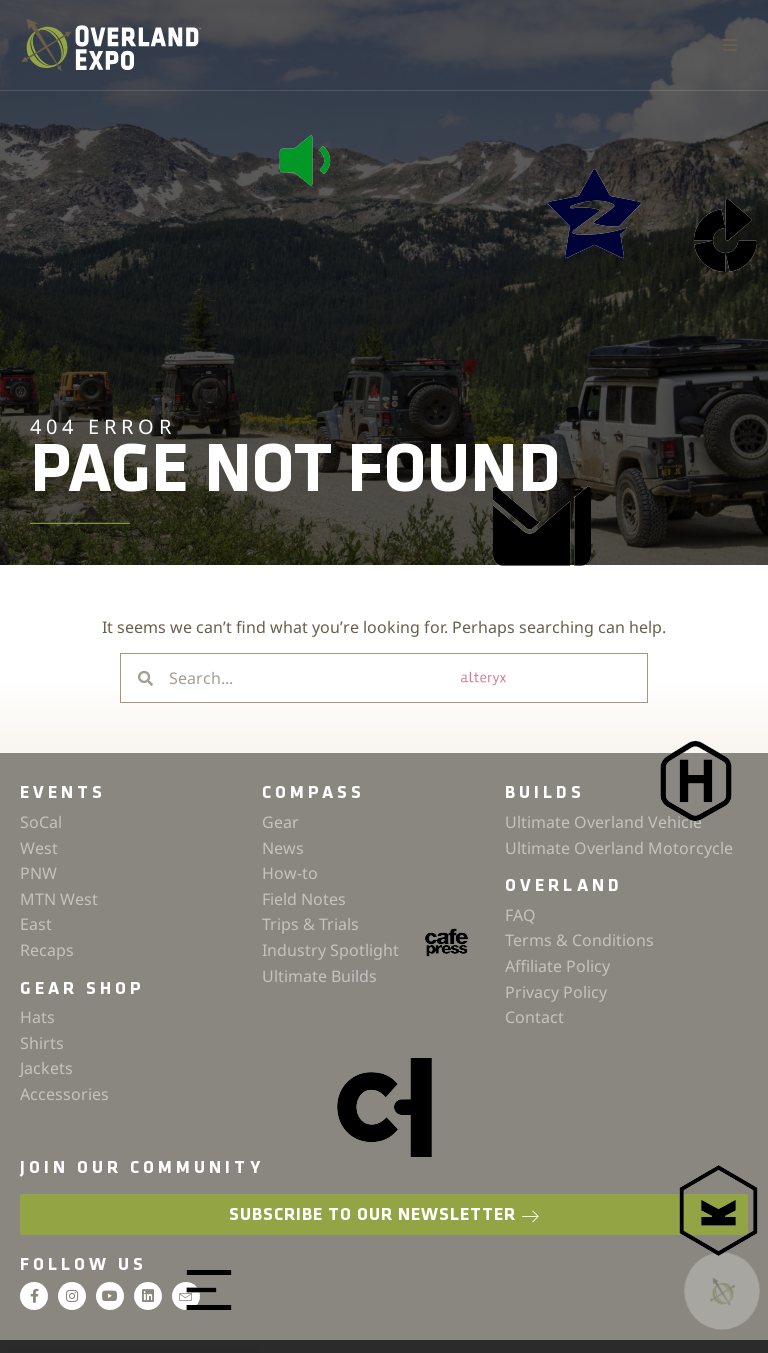  What do you see at coordinates (446, 942) in the screenshot?
I see `visit cafepress website or app` at bounding box center [446, 942].